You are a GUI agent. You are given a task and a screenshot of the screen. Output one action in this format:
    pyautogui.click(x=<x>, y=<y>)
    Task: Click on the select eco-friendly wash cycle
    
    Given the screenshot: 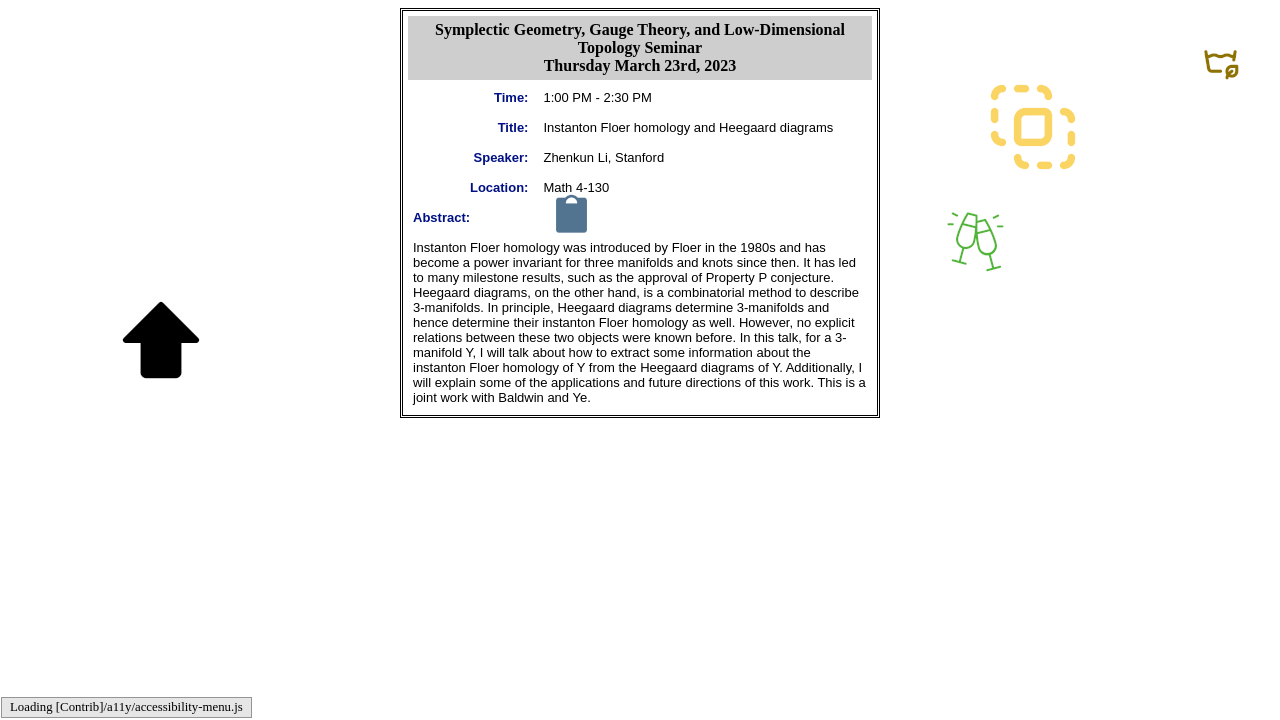 What is the action you would take?
    pyautogui.click(x=1220, y=61)
    